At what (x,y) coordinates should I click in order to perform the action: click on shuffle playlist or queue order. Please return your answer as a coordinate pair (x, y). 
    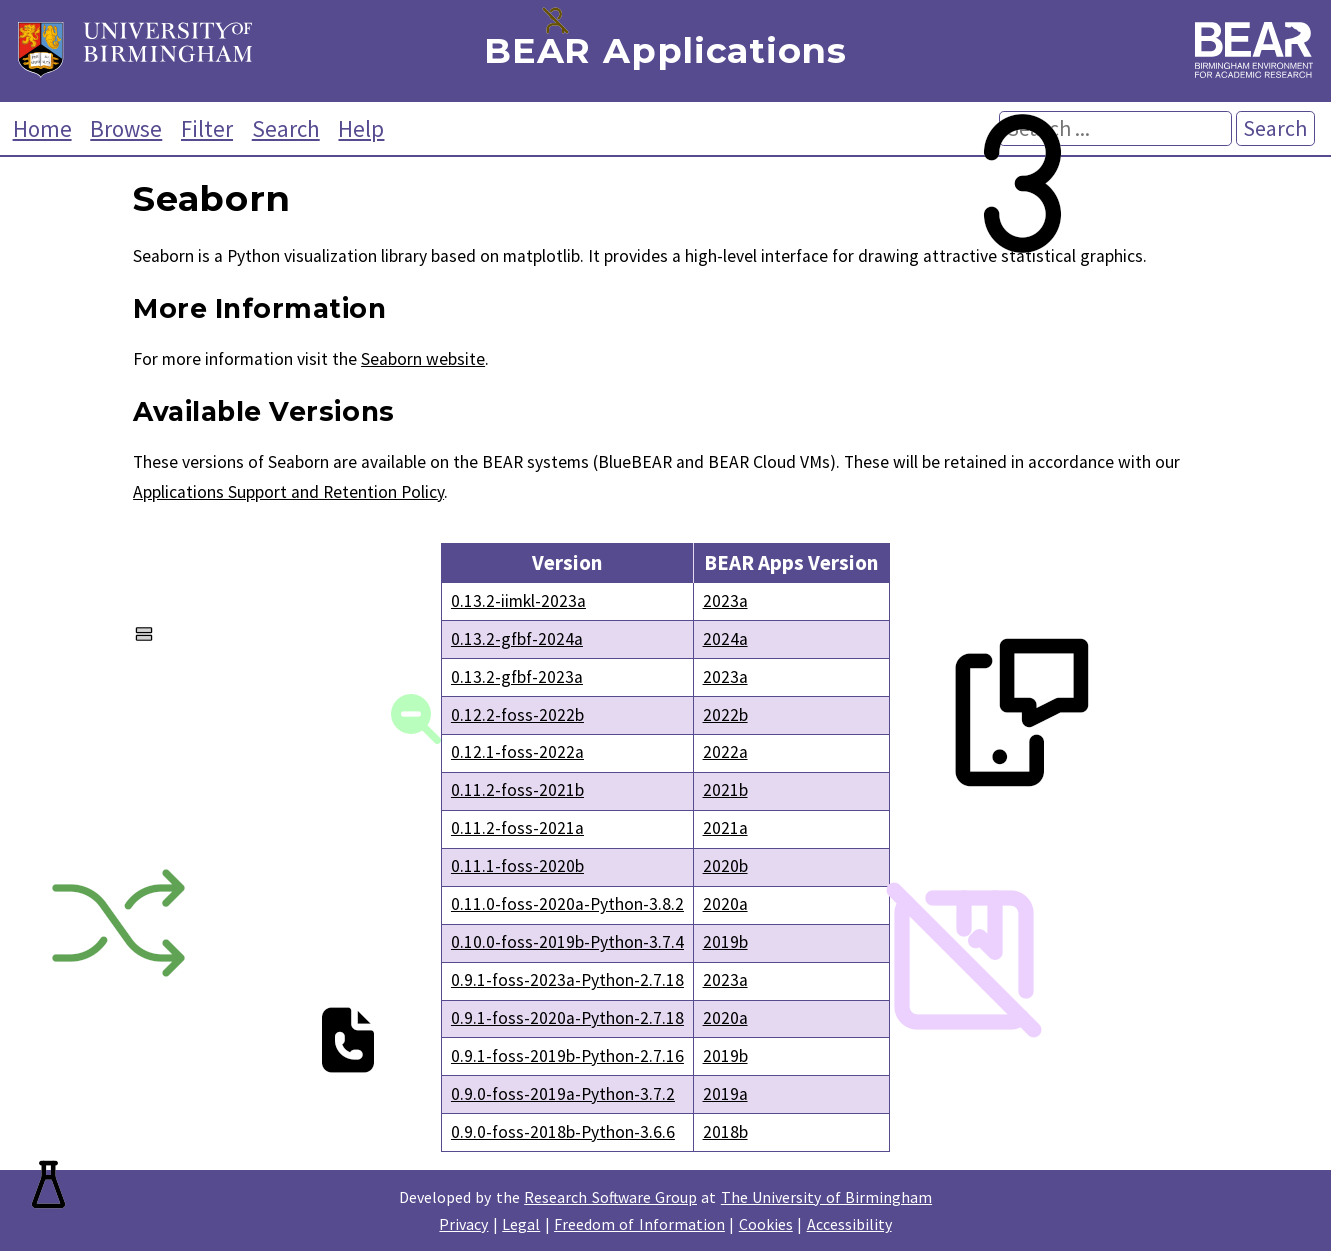
    Looking at the image, I should click on (116, 923).